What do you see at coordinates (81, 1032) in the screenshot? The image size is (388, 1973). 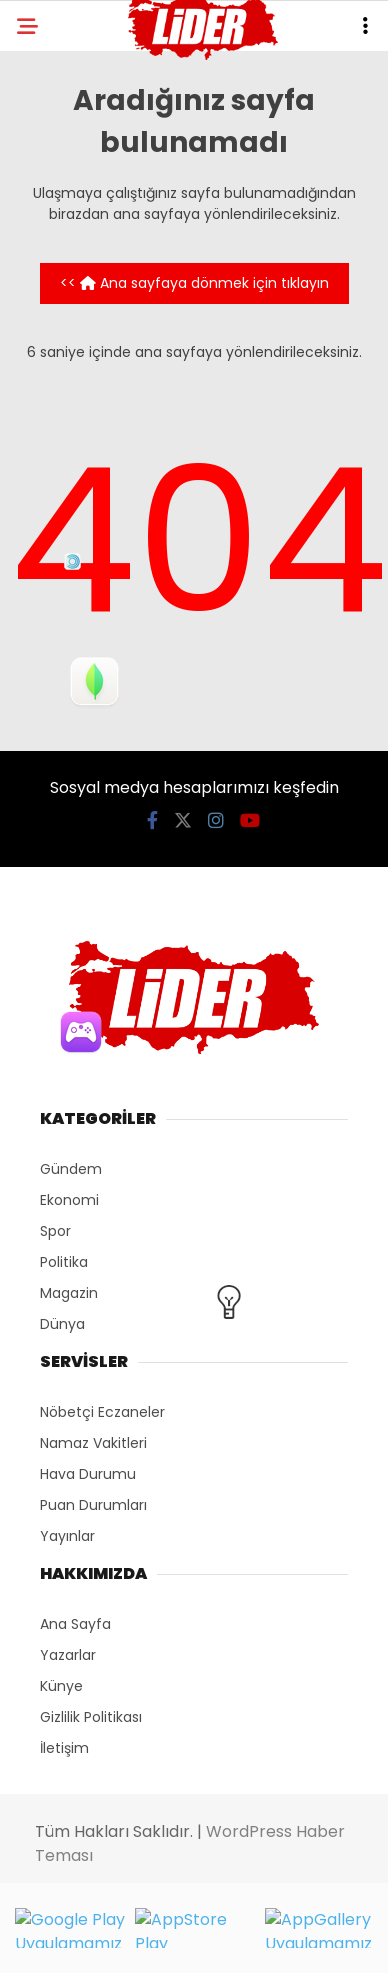 I see `open gnome arcade gaming app` at bounding box center [81, 1032].